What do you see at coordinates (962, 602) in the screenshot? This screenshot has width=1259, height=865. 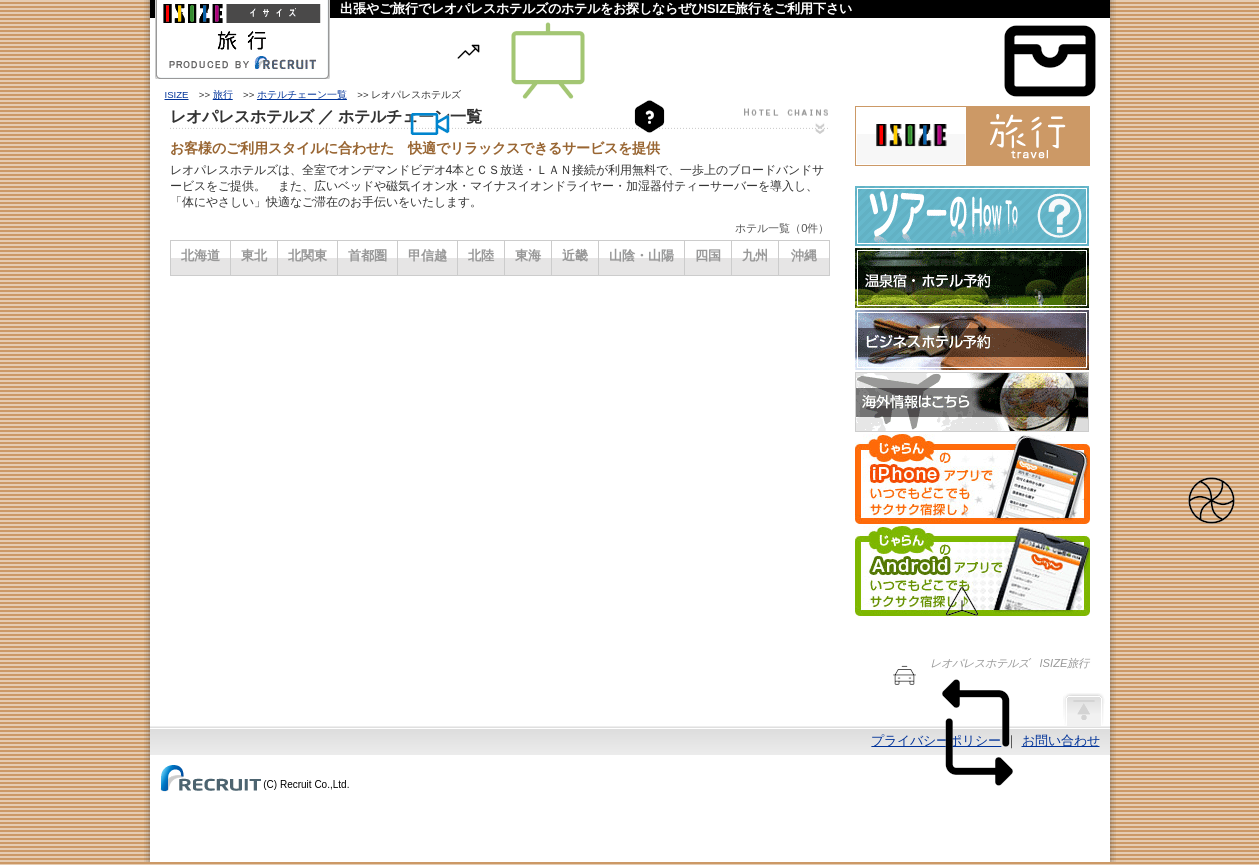 I see `send a message` at bounding box center [962, 602].